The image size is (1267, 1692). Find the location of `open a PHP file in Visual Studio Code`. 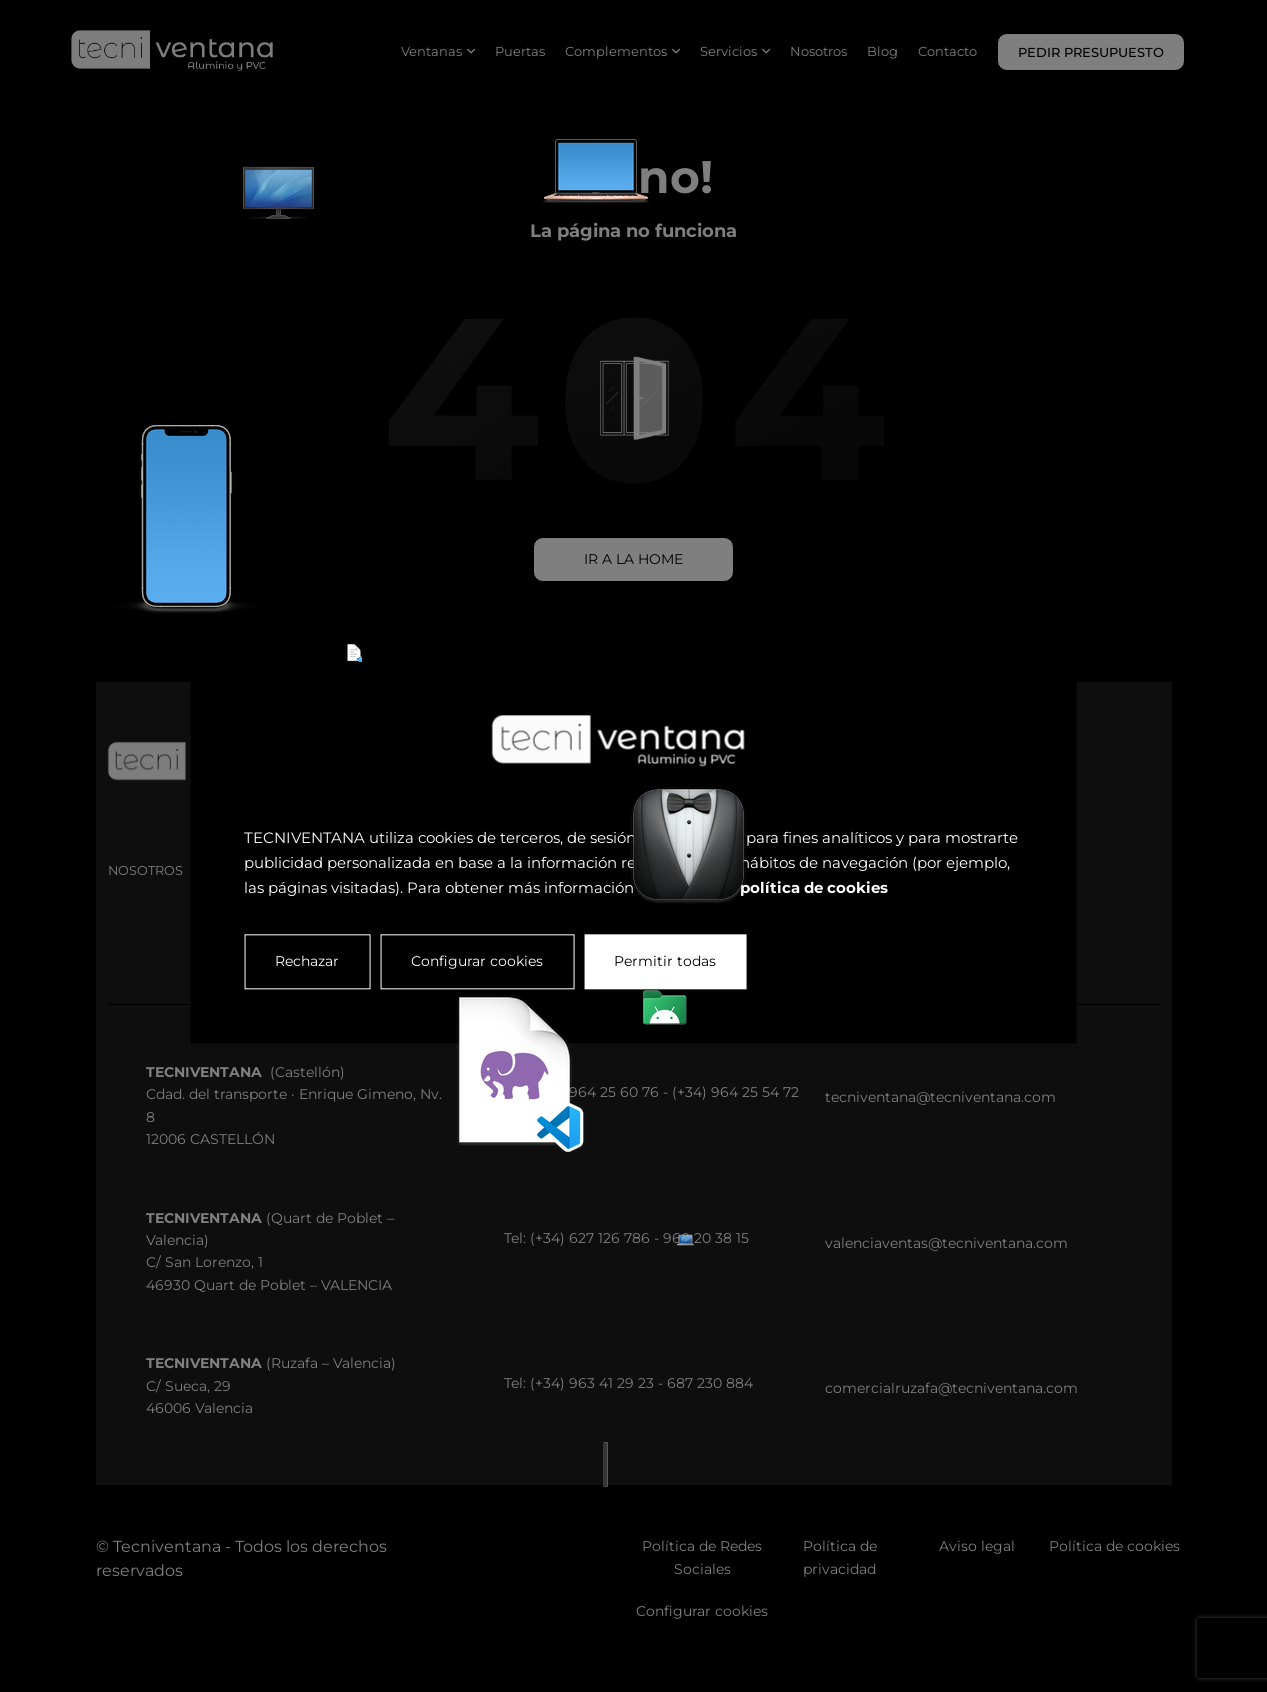

open a PHP file in Visual Studio Code is located at coordinates (514, 1073).